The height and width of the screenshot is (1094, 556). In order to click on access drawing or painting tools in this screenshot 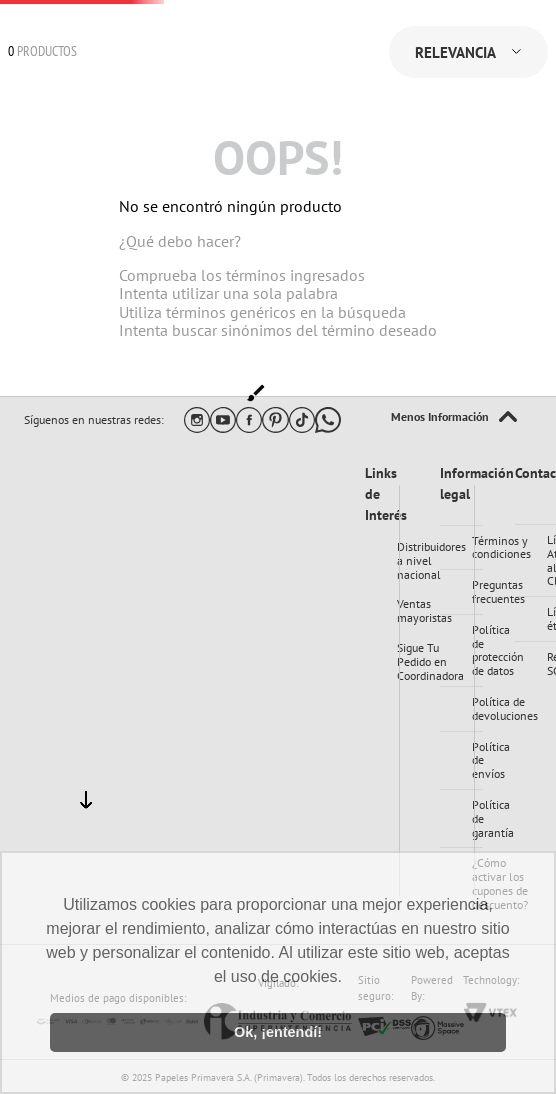, I will do `click(256, 393)`.